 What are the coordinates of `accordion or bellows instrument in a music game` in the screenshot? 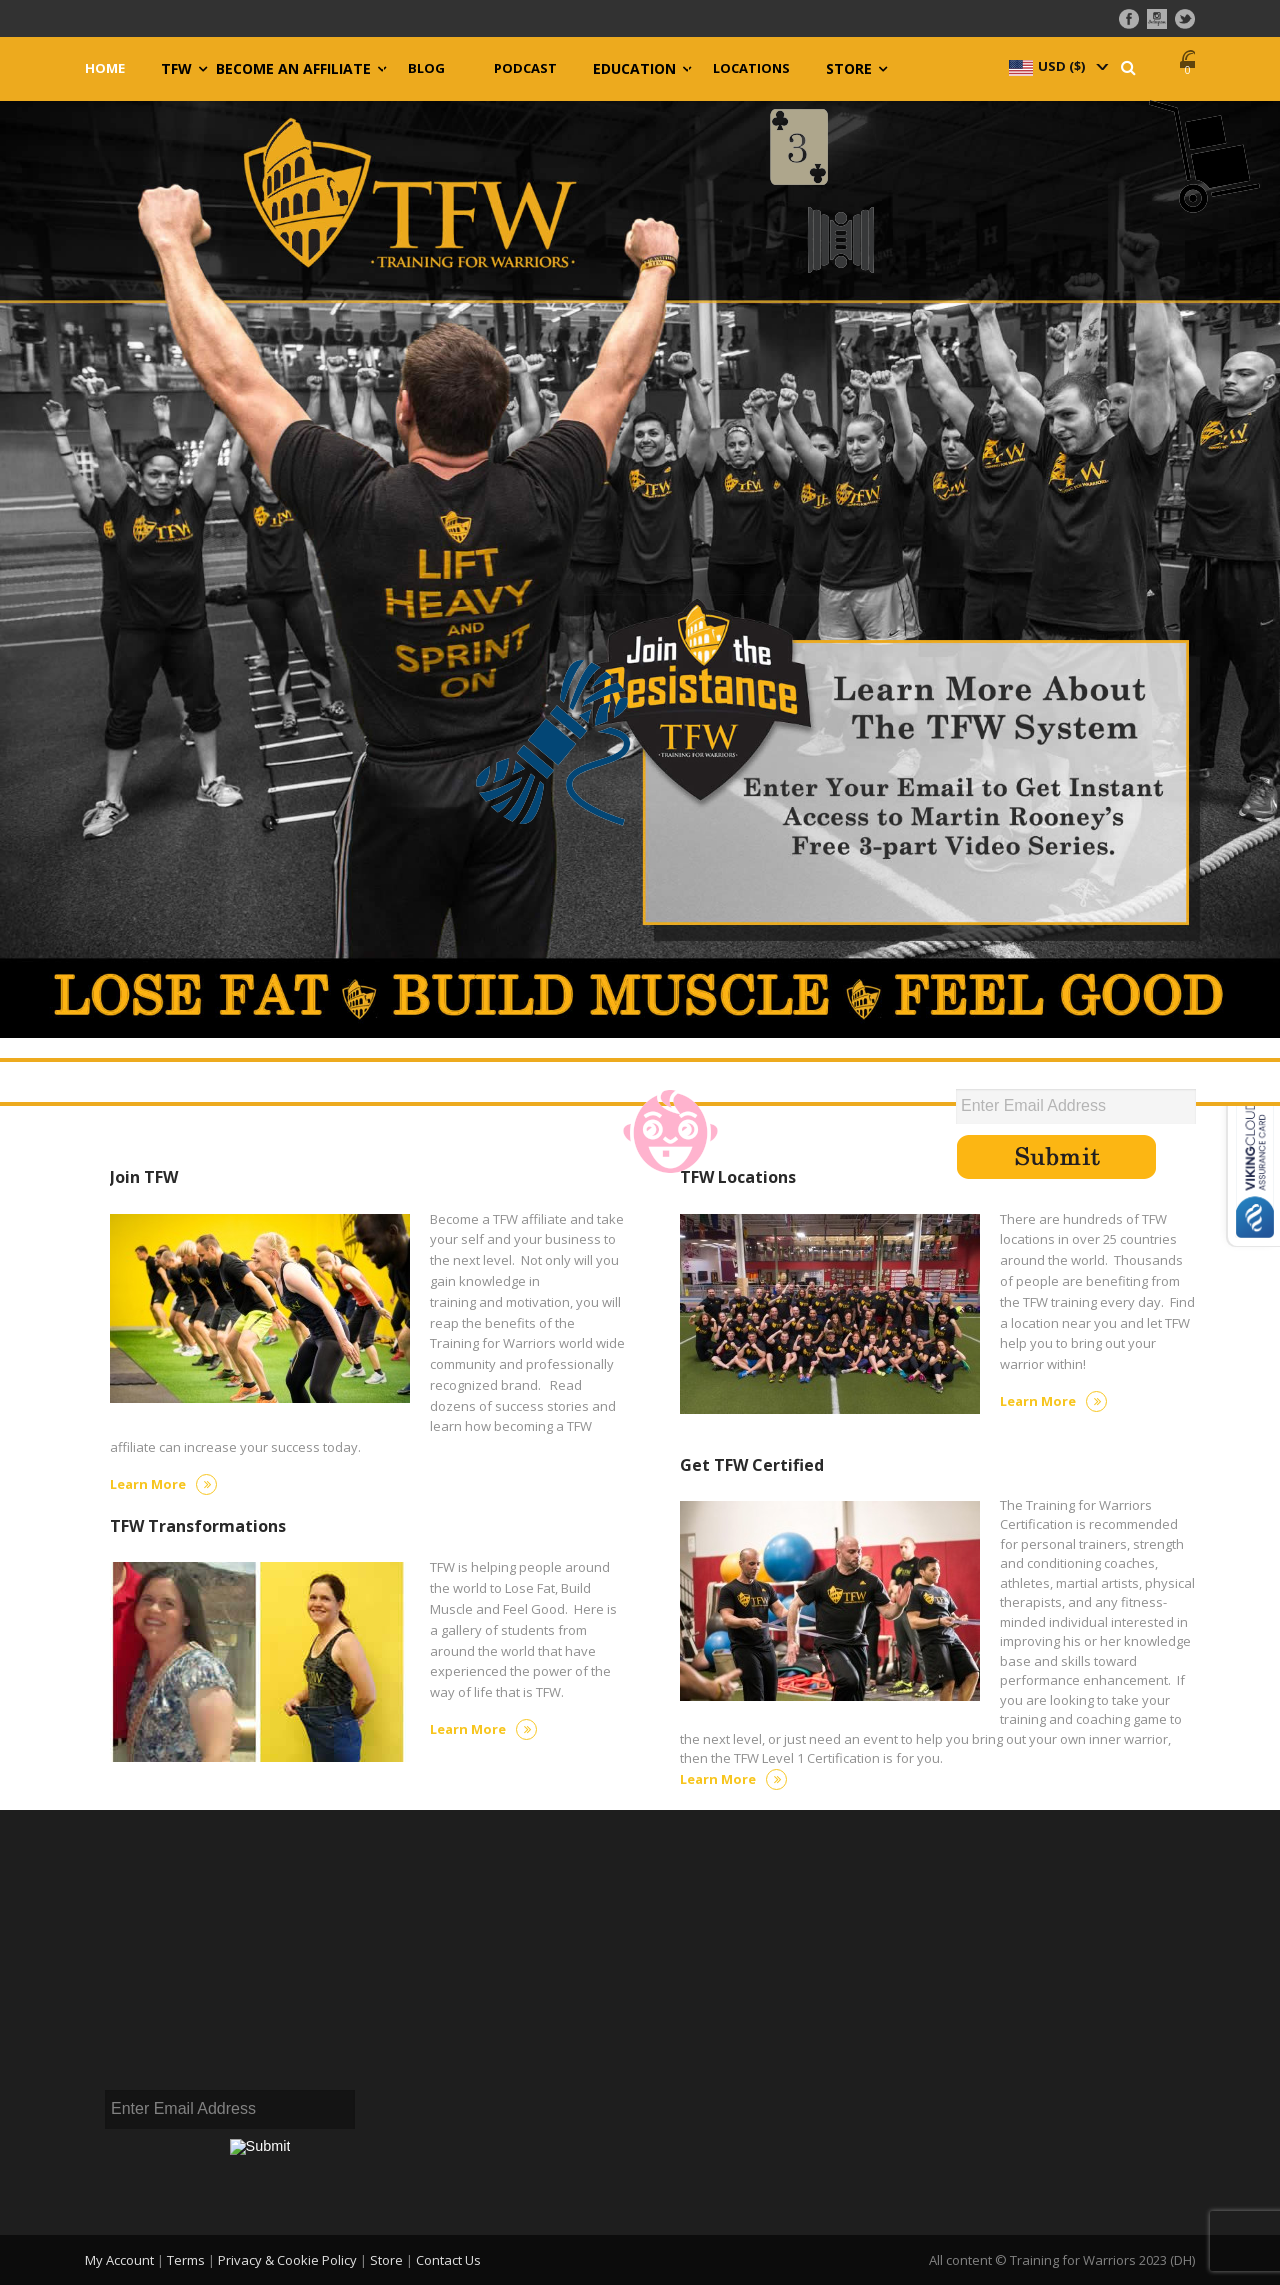 It's located at (841, 240).